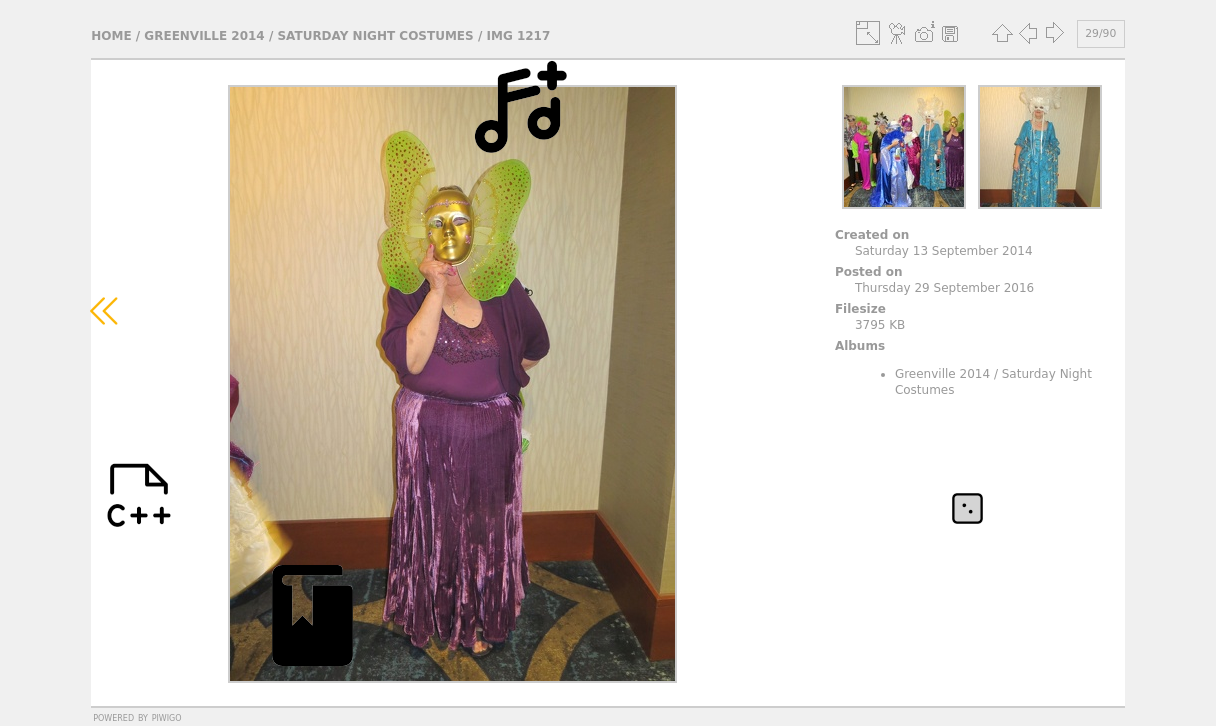 The height and width of the screenshot is (726, 1216). I want to click on go back to the beginning, so click(105, 311).